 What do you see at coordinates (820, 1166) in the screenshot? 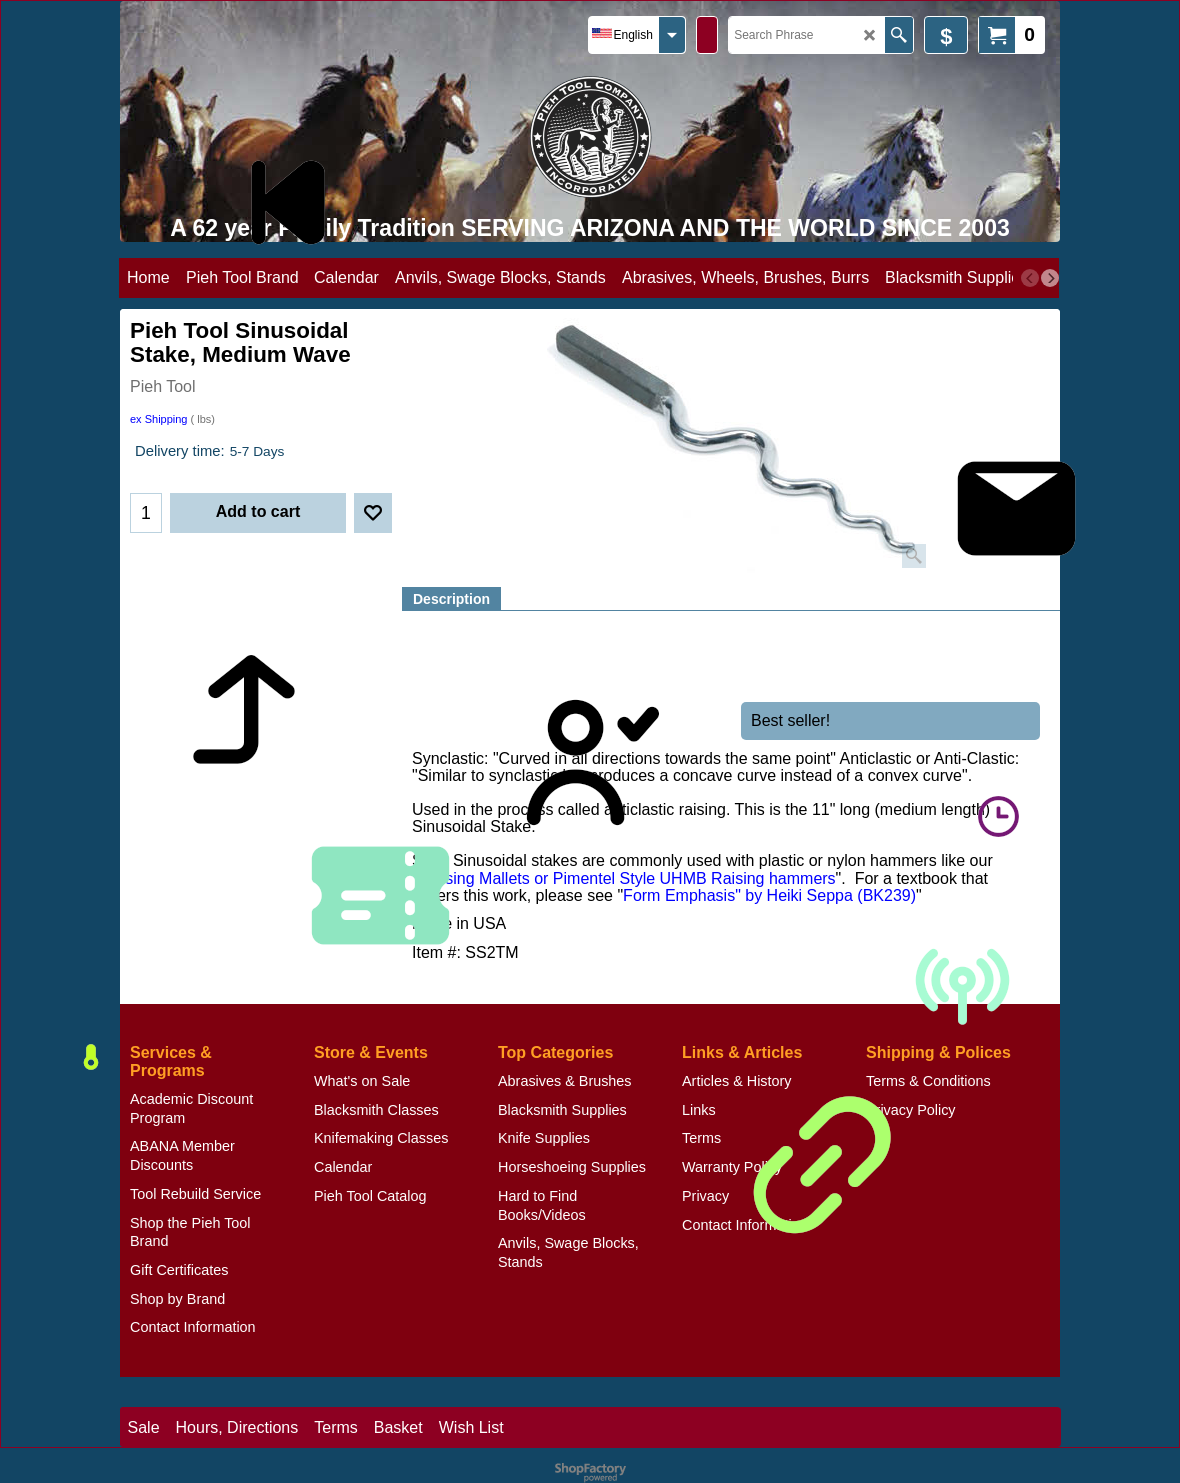
I see `copy or share a link` at bounding box center [820, 1166].